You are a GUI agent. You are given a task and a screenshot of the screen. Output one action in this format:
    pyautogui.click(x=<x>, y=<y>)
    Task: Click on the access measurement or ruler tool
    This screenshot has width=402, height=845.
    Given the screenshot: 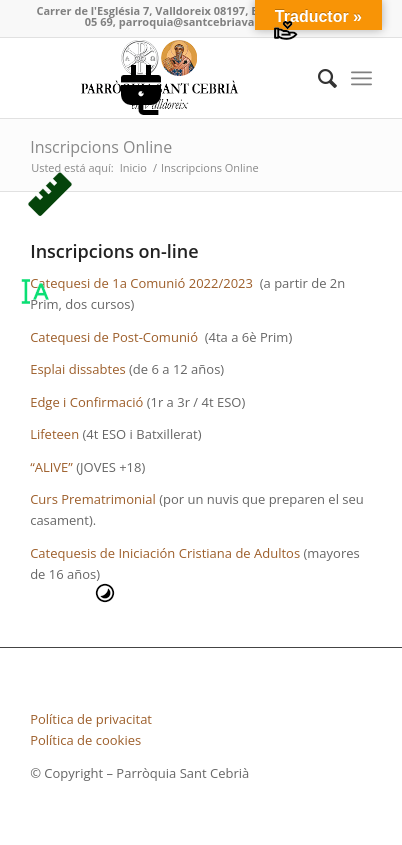 What is the action you would take?
    pyautogui.click(x=50, y=193)
    